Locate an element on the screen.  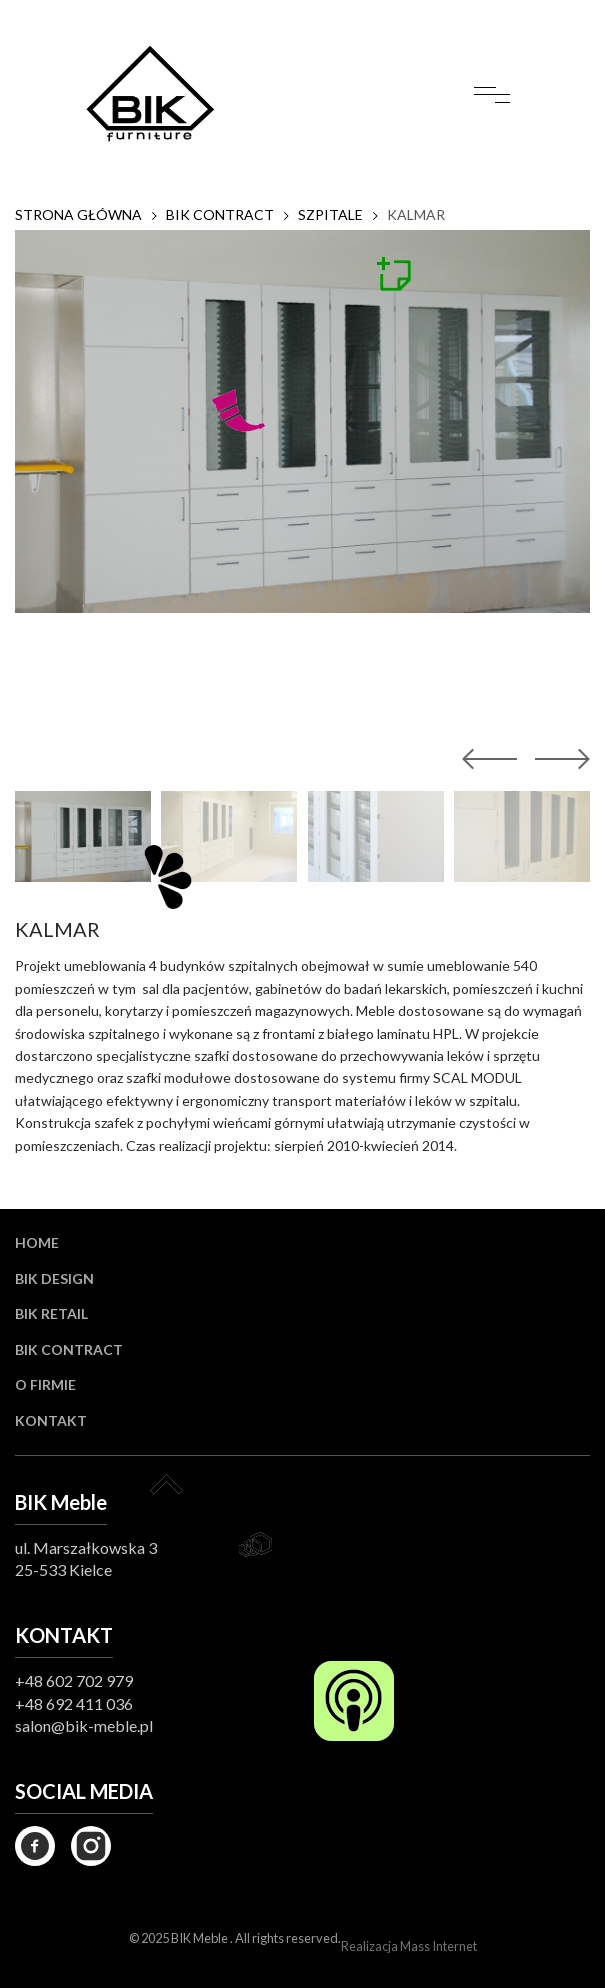
envoy proxy logo is located at coordinates (255, 1544).